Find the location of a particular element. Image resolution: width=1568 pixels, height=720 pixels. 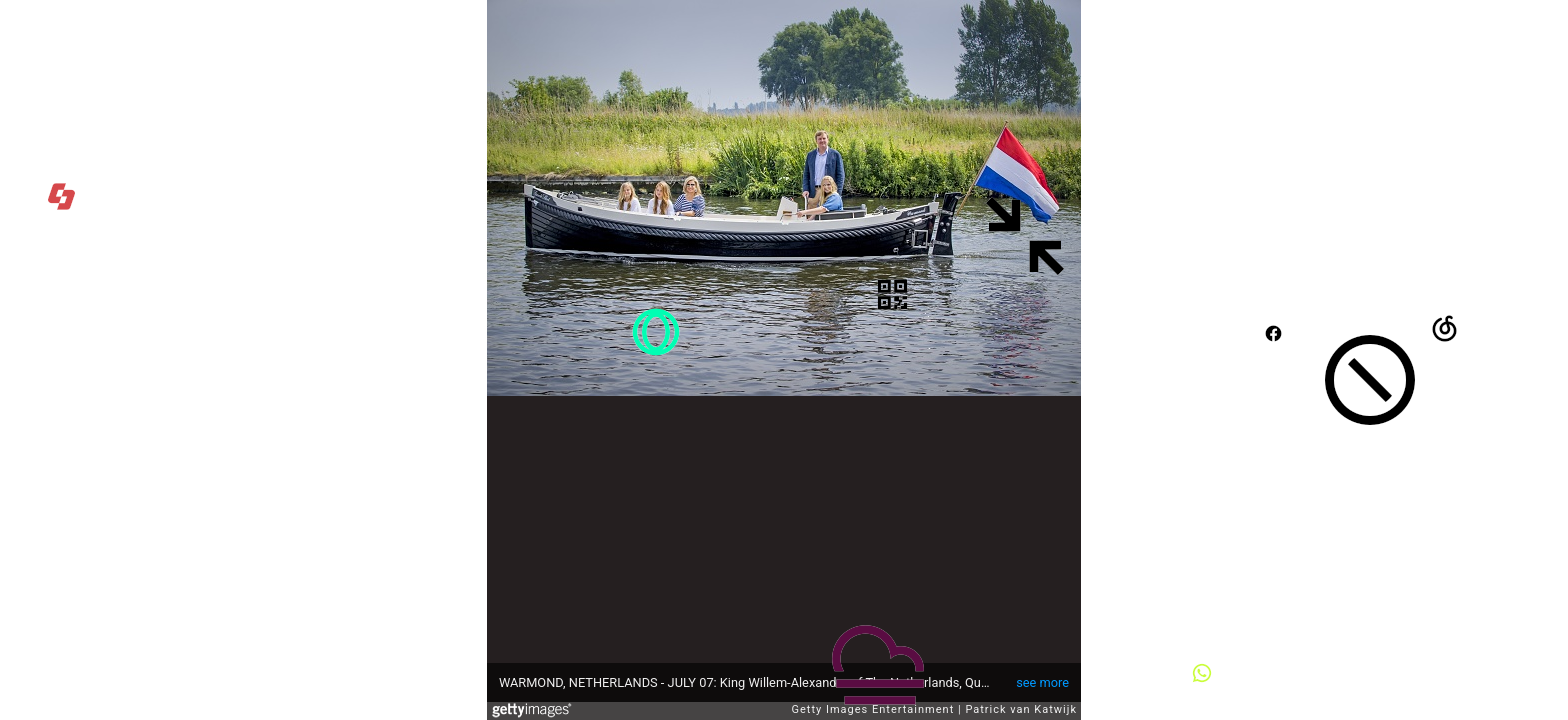

open facebook is located at coordinates (1273, 333).